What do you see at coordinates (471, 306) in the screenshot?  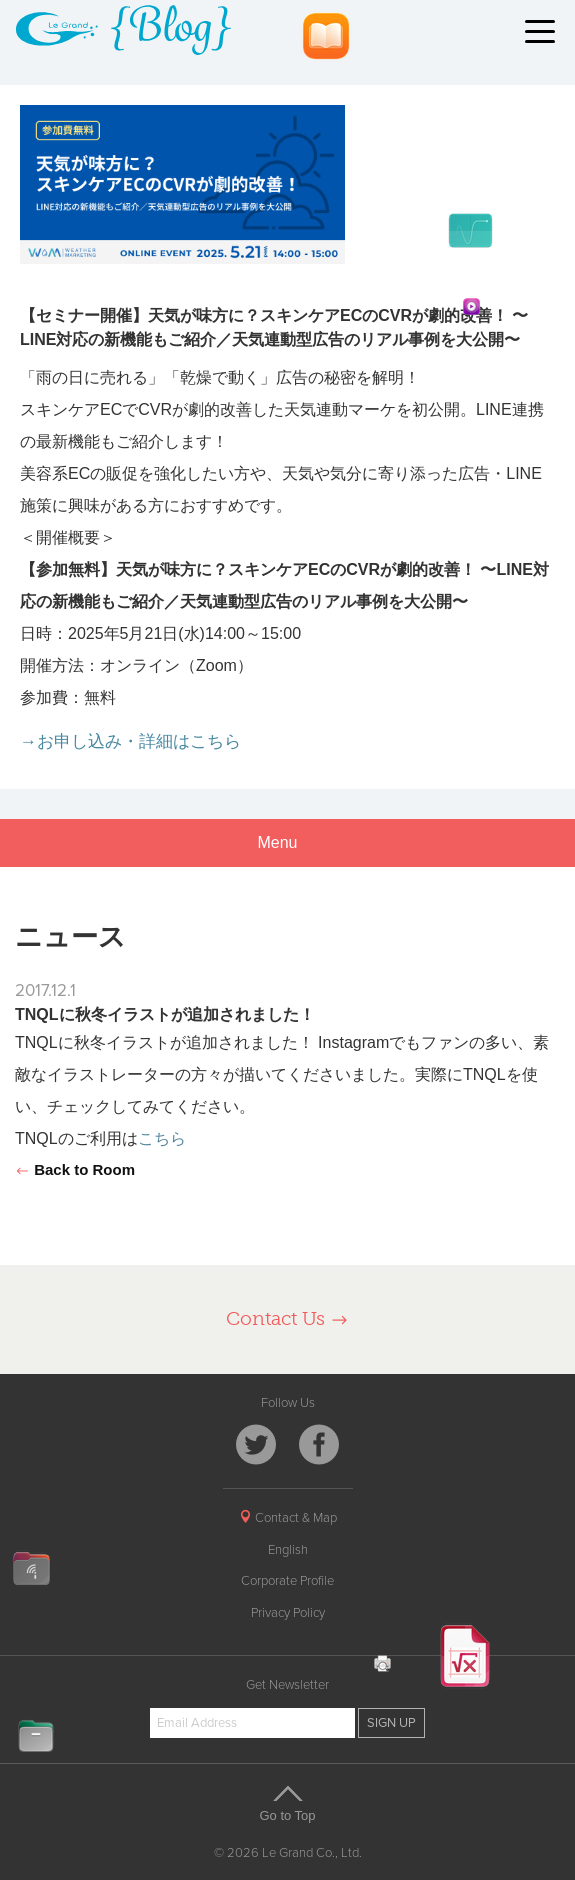 I see `open mpv media player` at bounding box center [471, 306].